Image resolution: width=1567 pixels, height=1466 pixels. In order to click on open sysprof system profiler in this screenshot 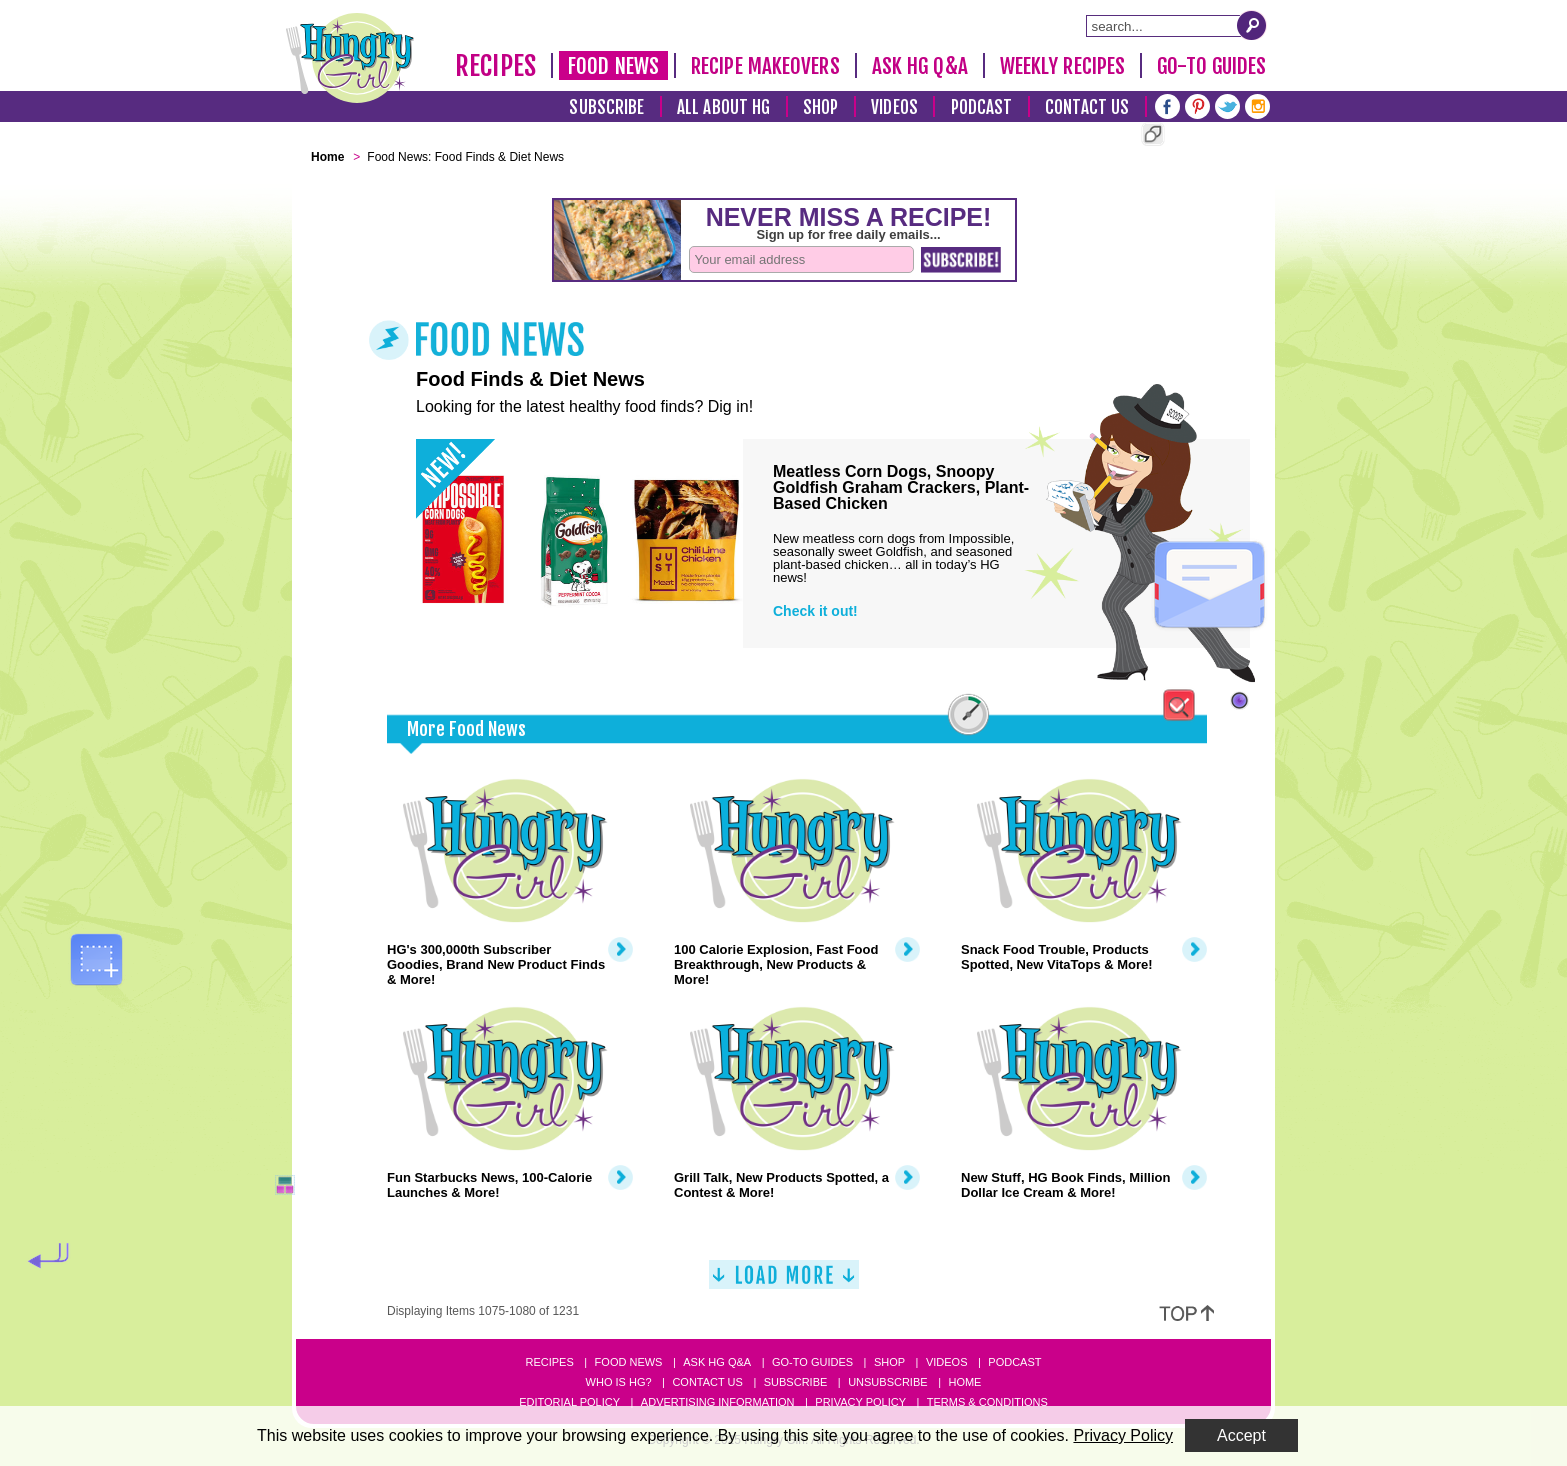, I will do `click(968, 714)`.